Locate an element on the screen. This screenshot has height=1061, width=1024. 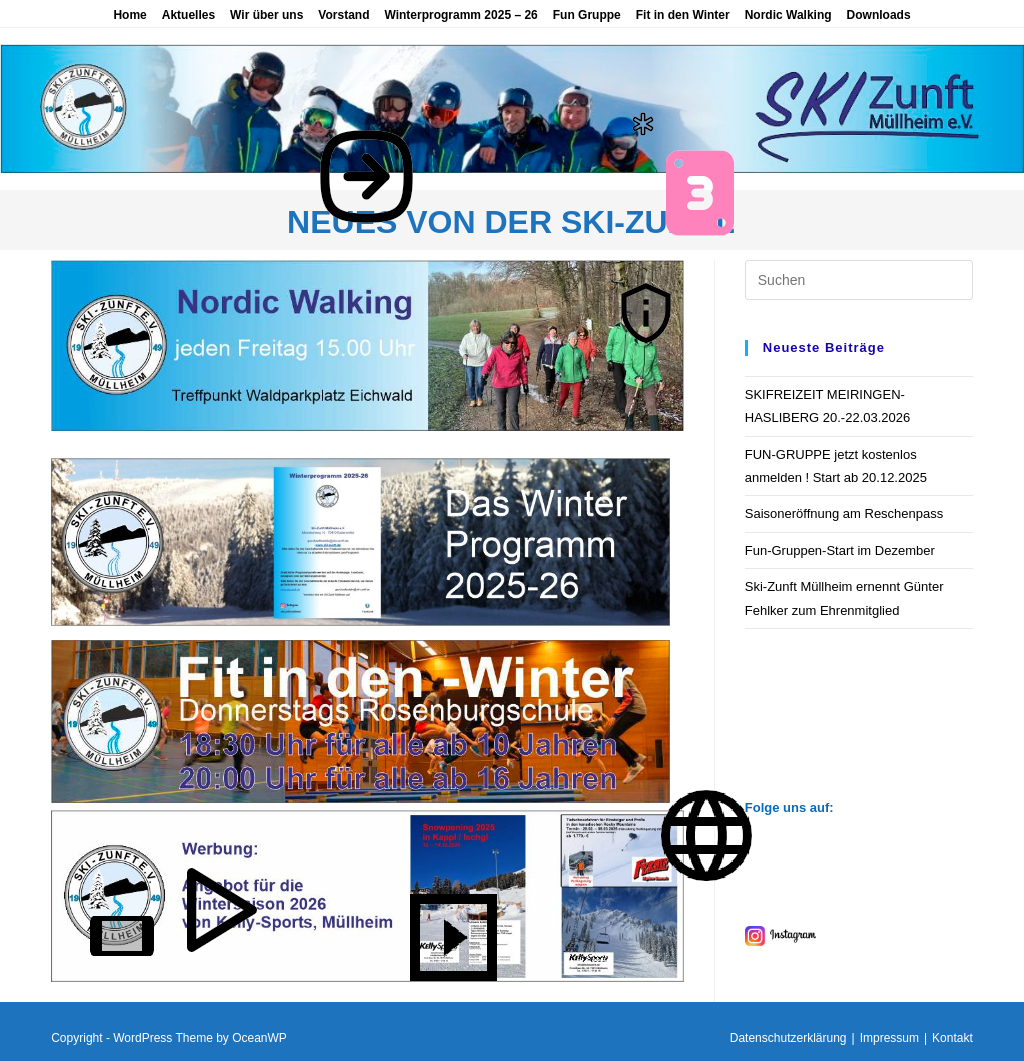
access medical or health-related features is located at coordinates (643, 124).